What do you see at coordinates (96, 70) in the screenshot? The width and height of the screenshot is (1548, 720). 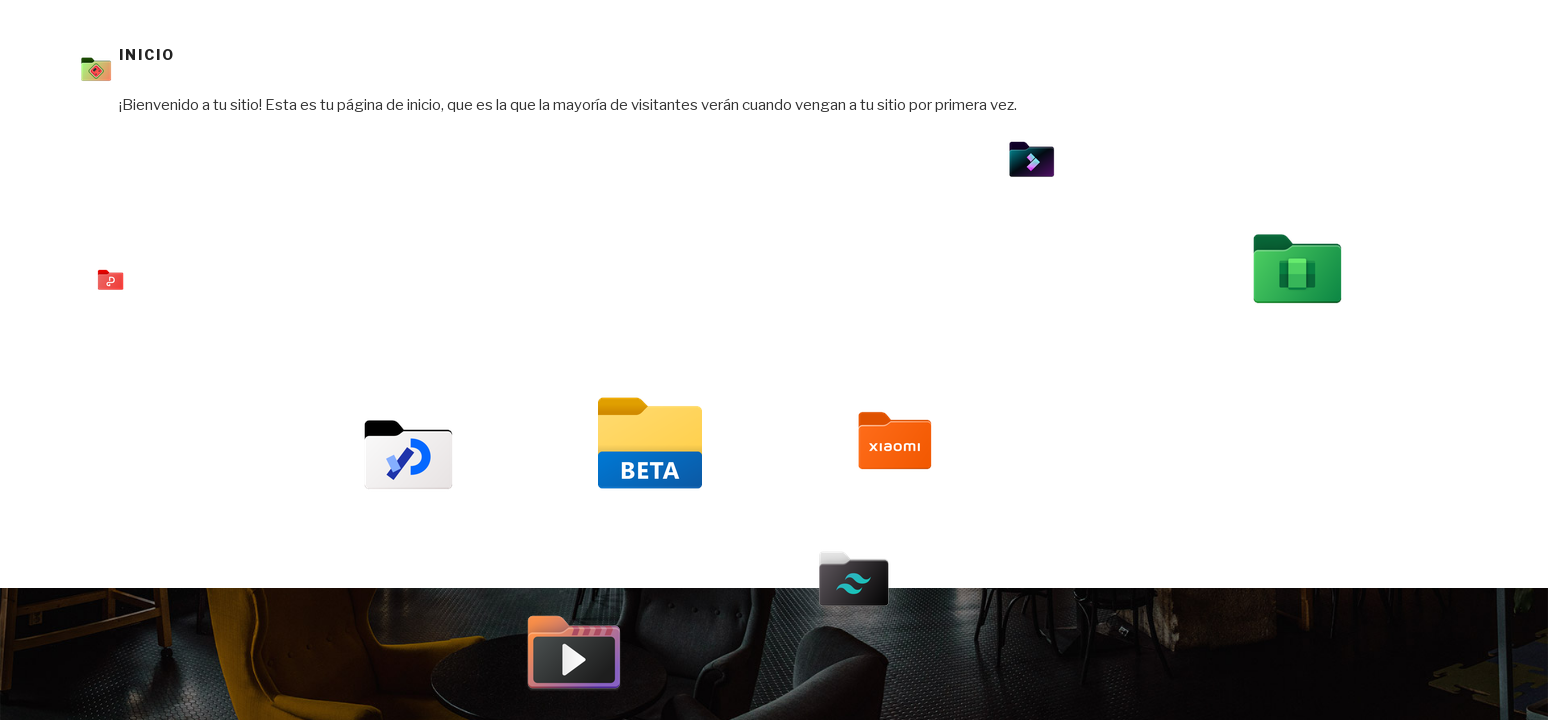 I see `open melonDS emulator files folder` at bounding box center [96, 70].